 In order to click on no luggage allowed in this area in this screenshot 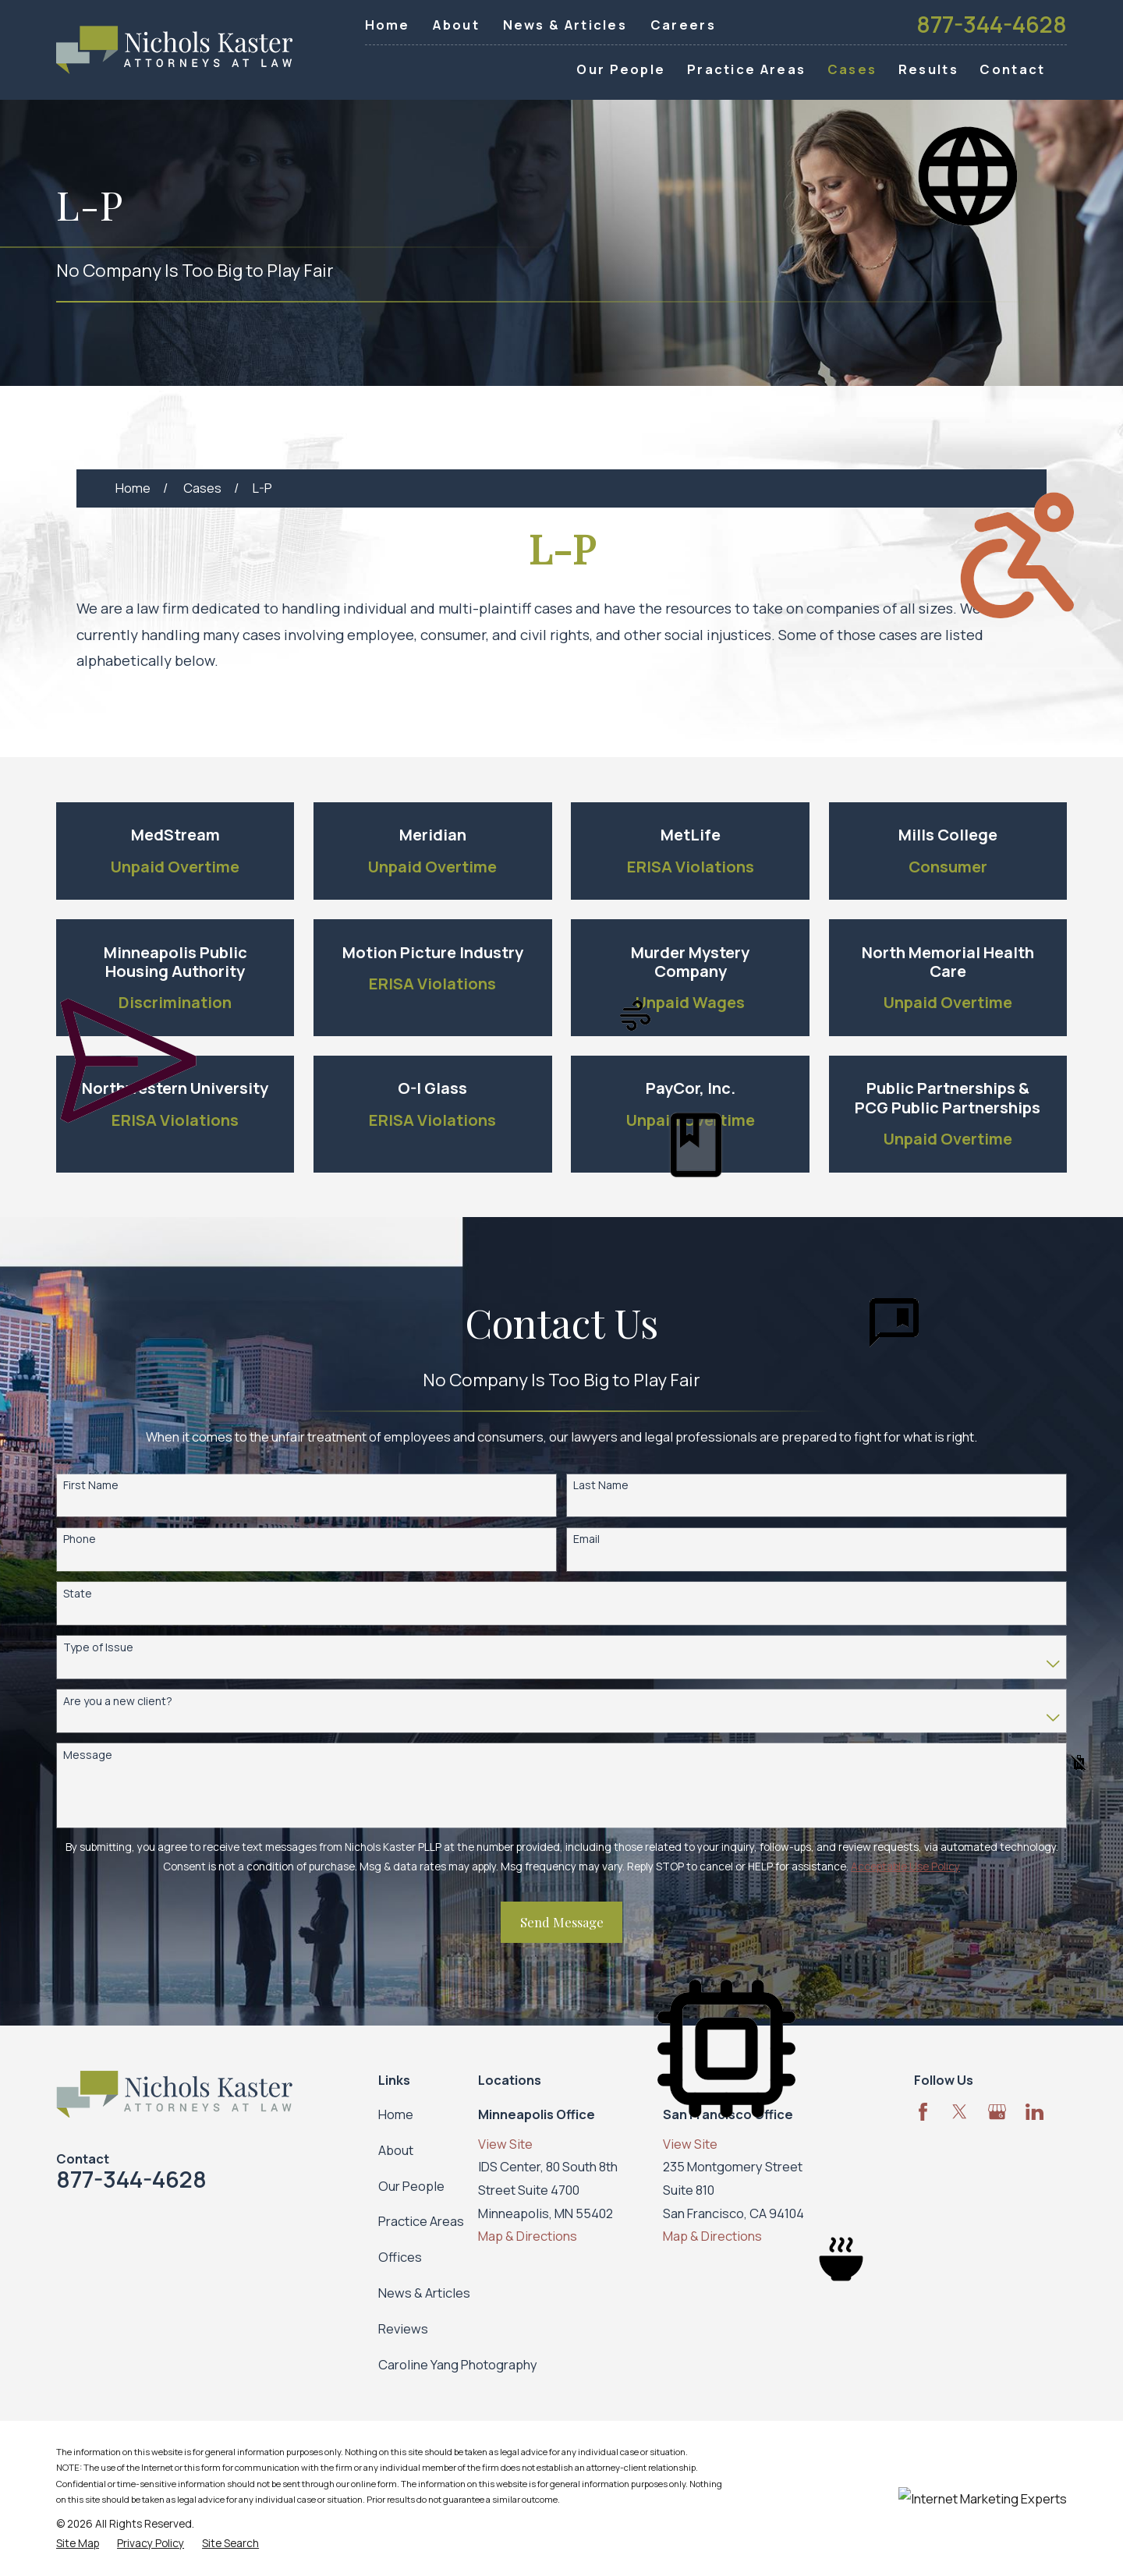, I will do `click(1079, 1762)`.